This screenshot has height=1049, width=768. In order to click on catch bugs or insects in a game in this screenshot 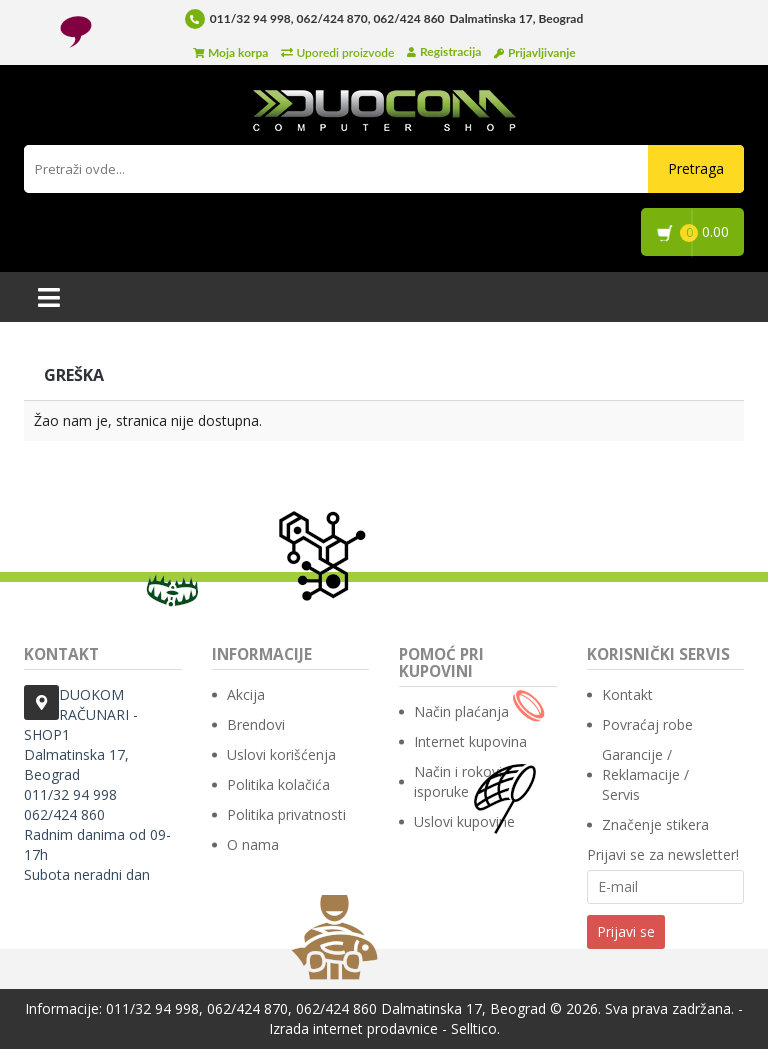, I will do `click(505, 799)`.